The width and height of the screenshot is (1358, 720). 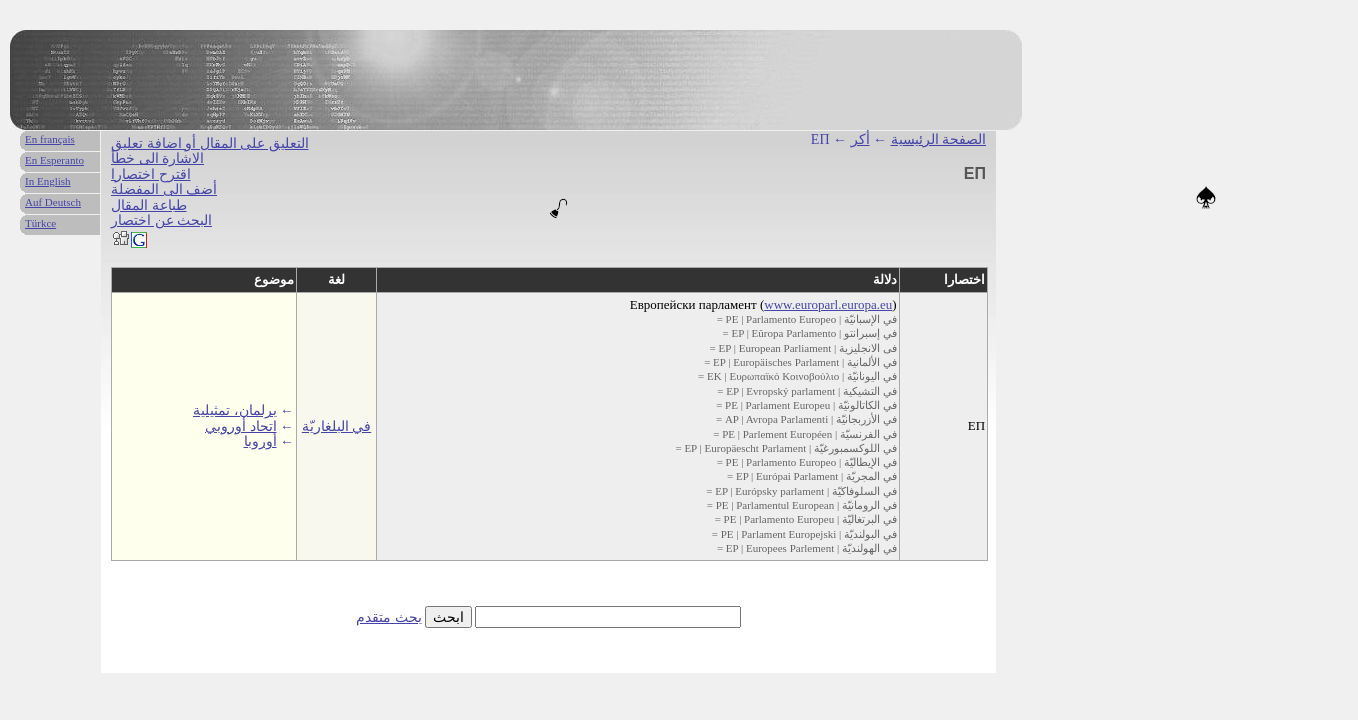 I want to click on indicates death or game over in a card game, so click(x=1206, y=197).